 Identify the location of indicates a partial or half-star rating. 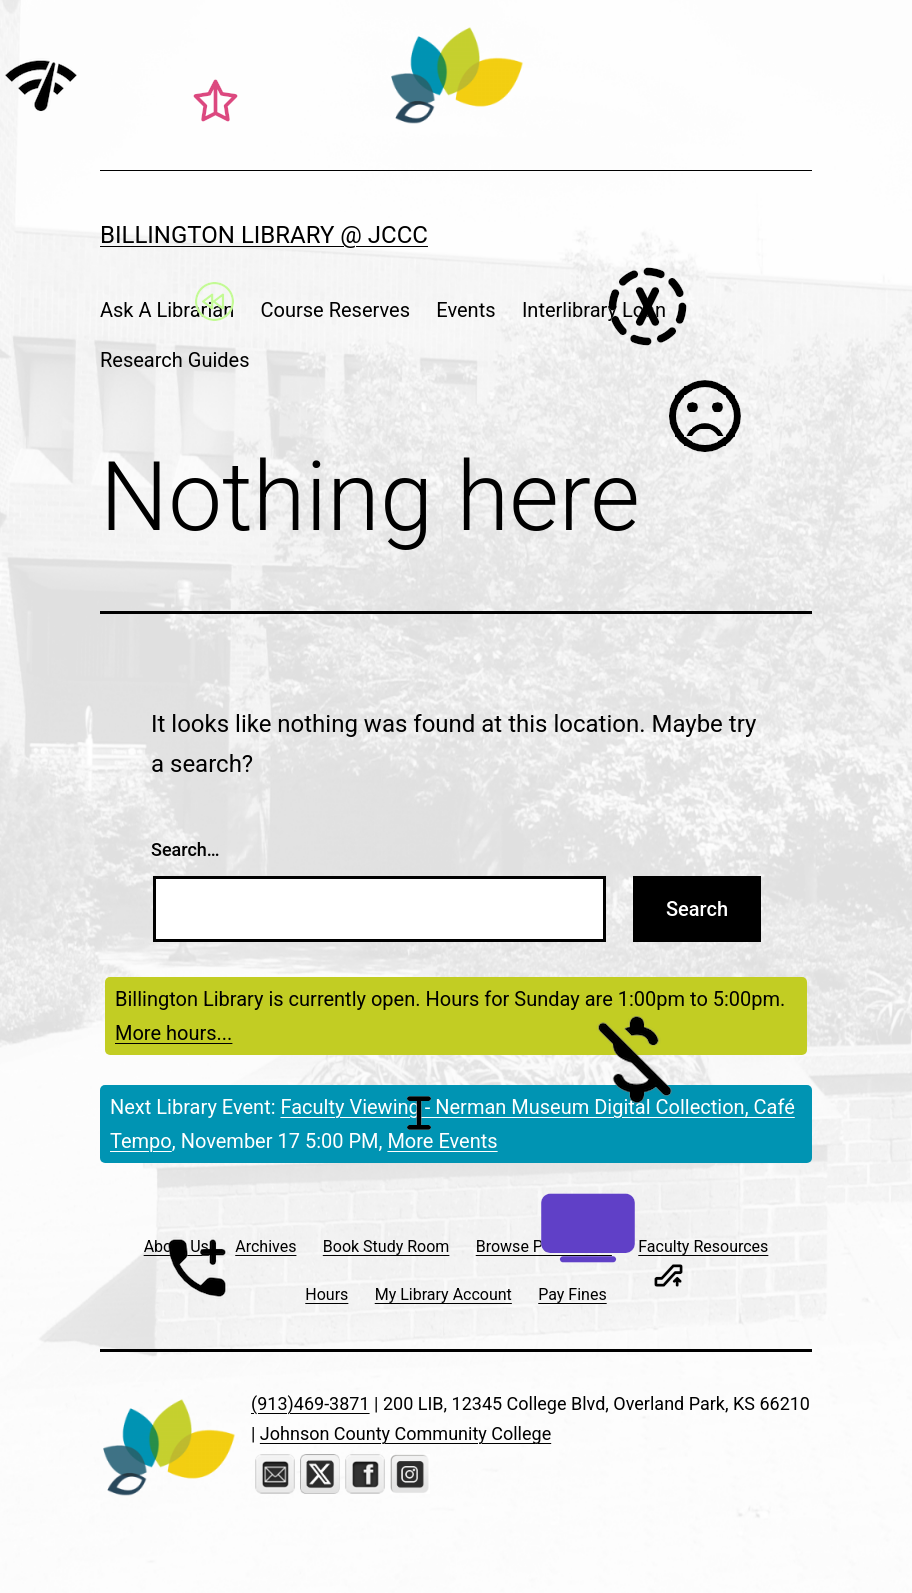
(215, 102).